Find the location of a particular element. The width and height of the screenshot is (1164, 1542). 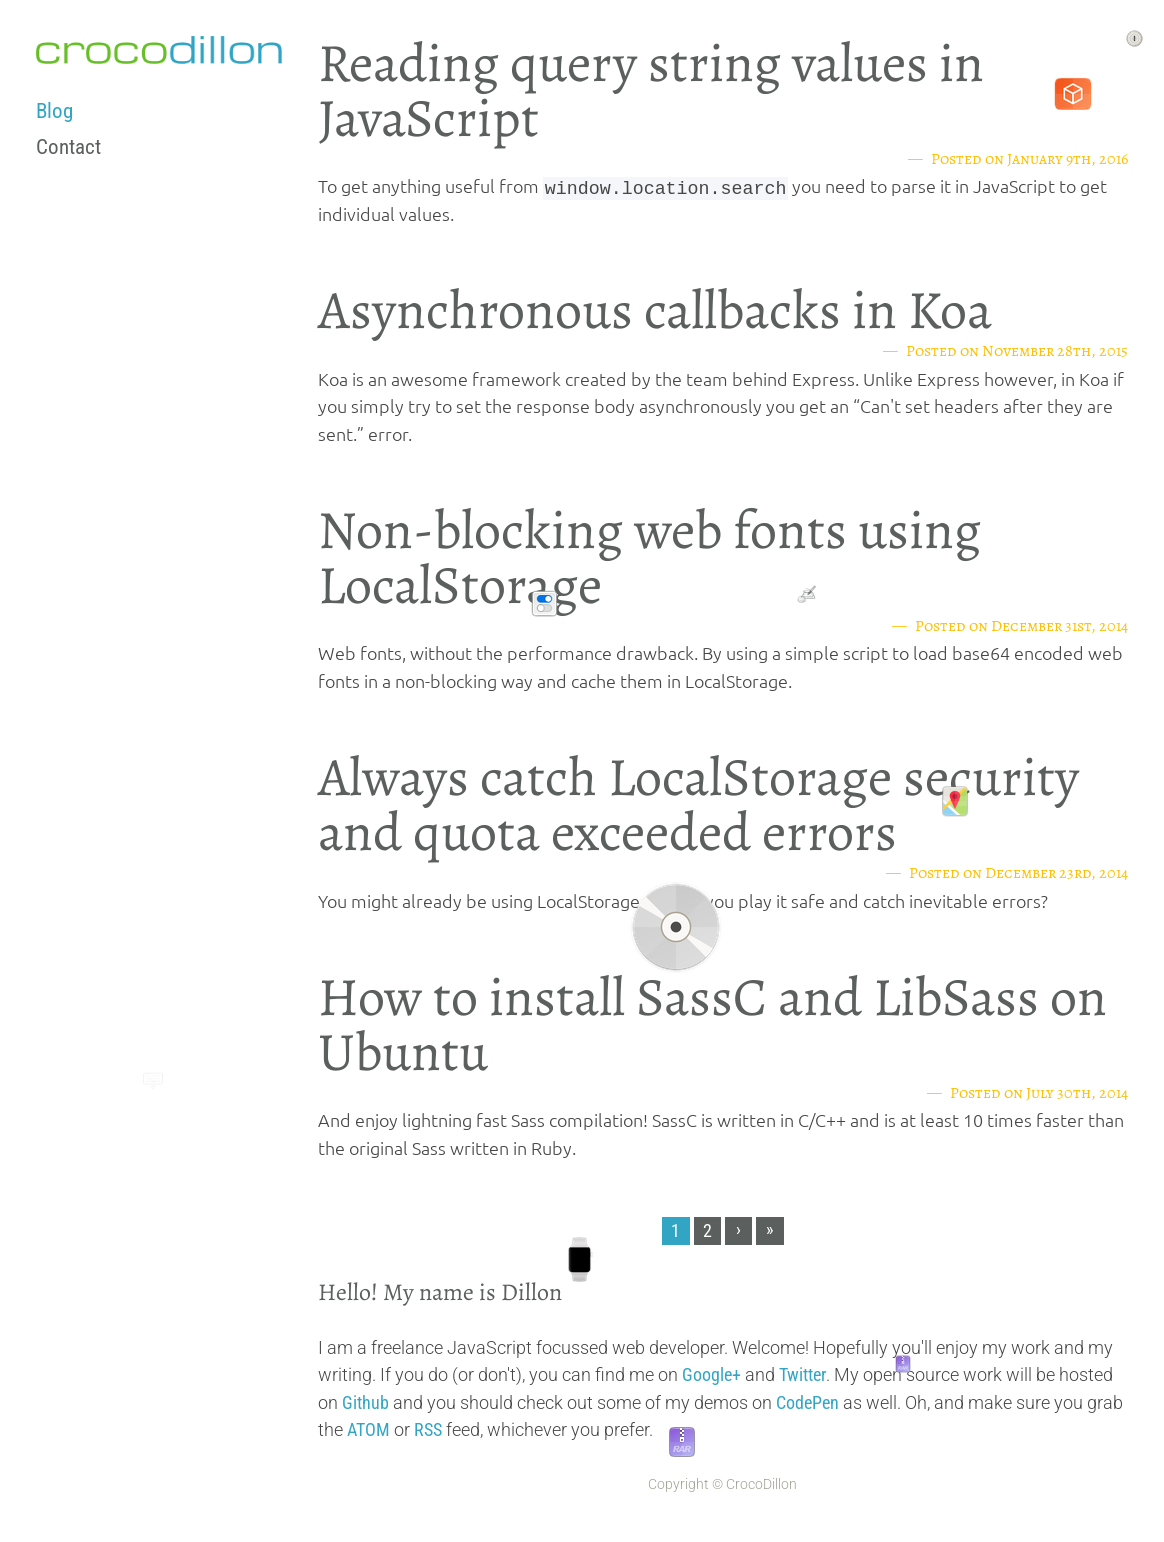

hide the virtual keyboard is located at coordinates (153, 1081).